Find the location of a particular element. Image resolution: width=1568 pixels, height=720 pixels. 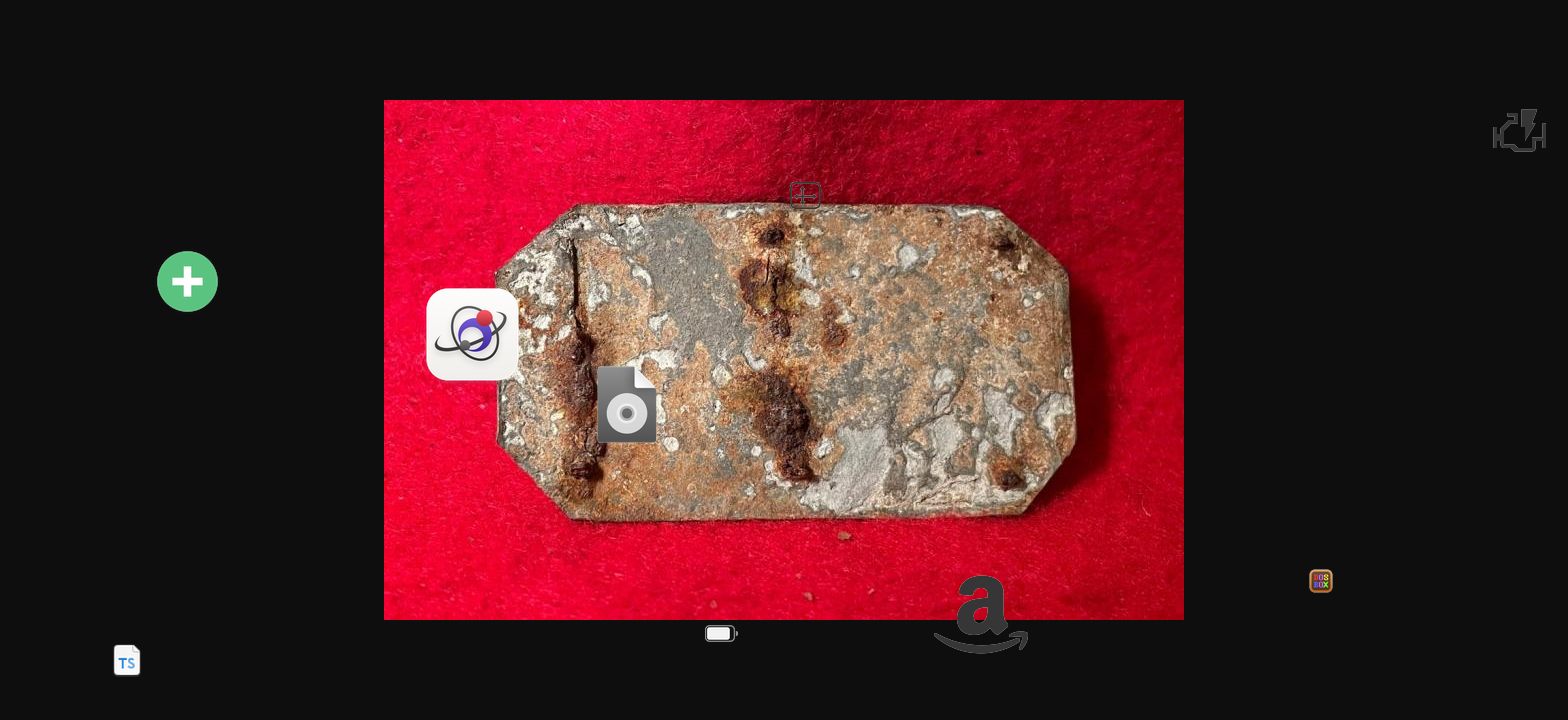

open the amazon store app is located at coordinates (981, 616).